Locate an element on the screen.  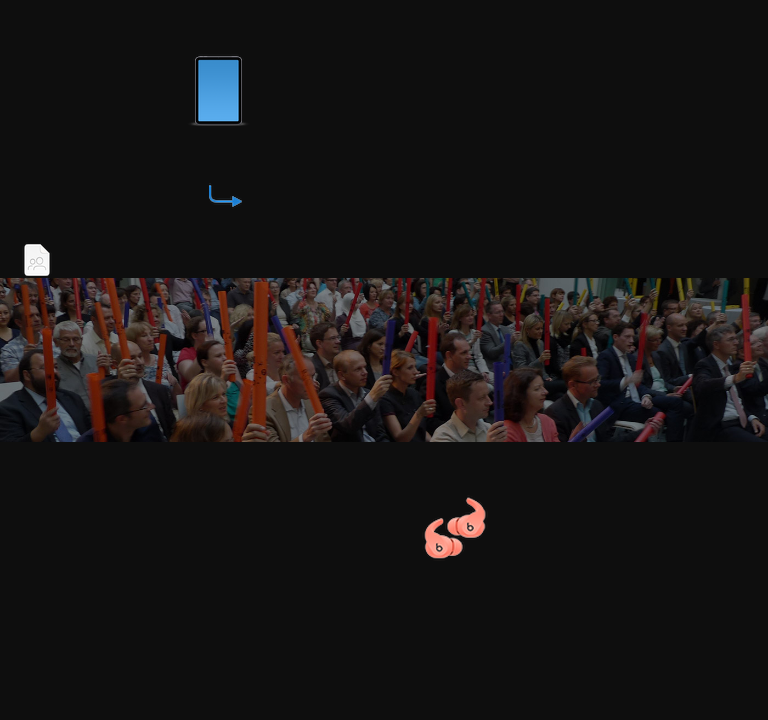
forward an email to another recipient is located at coordinates (226, 194).